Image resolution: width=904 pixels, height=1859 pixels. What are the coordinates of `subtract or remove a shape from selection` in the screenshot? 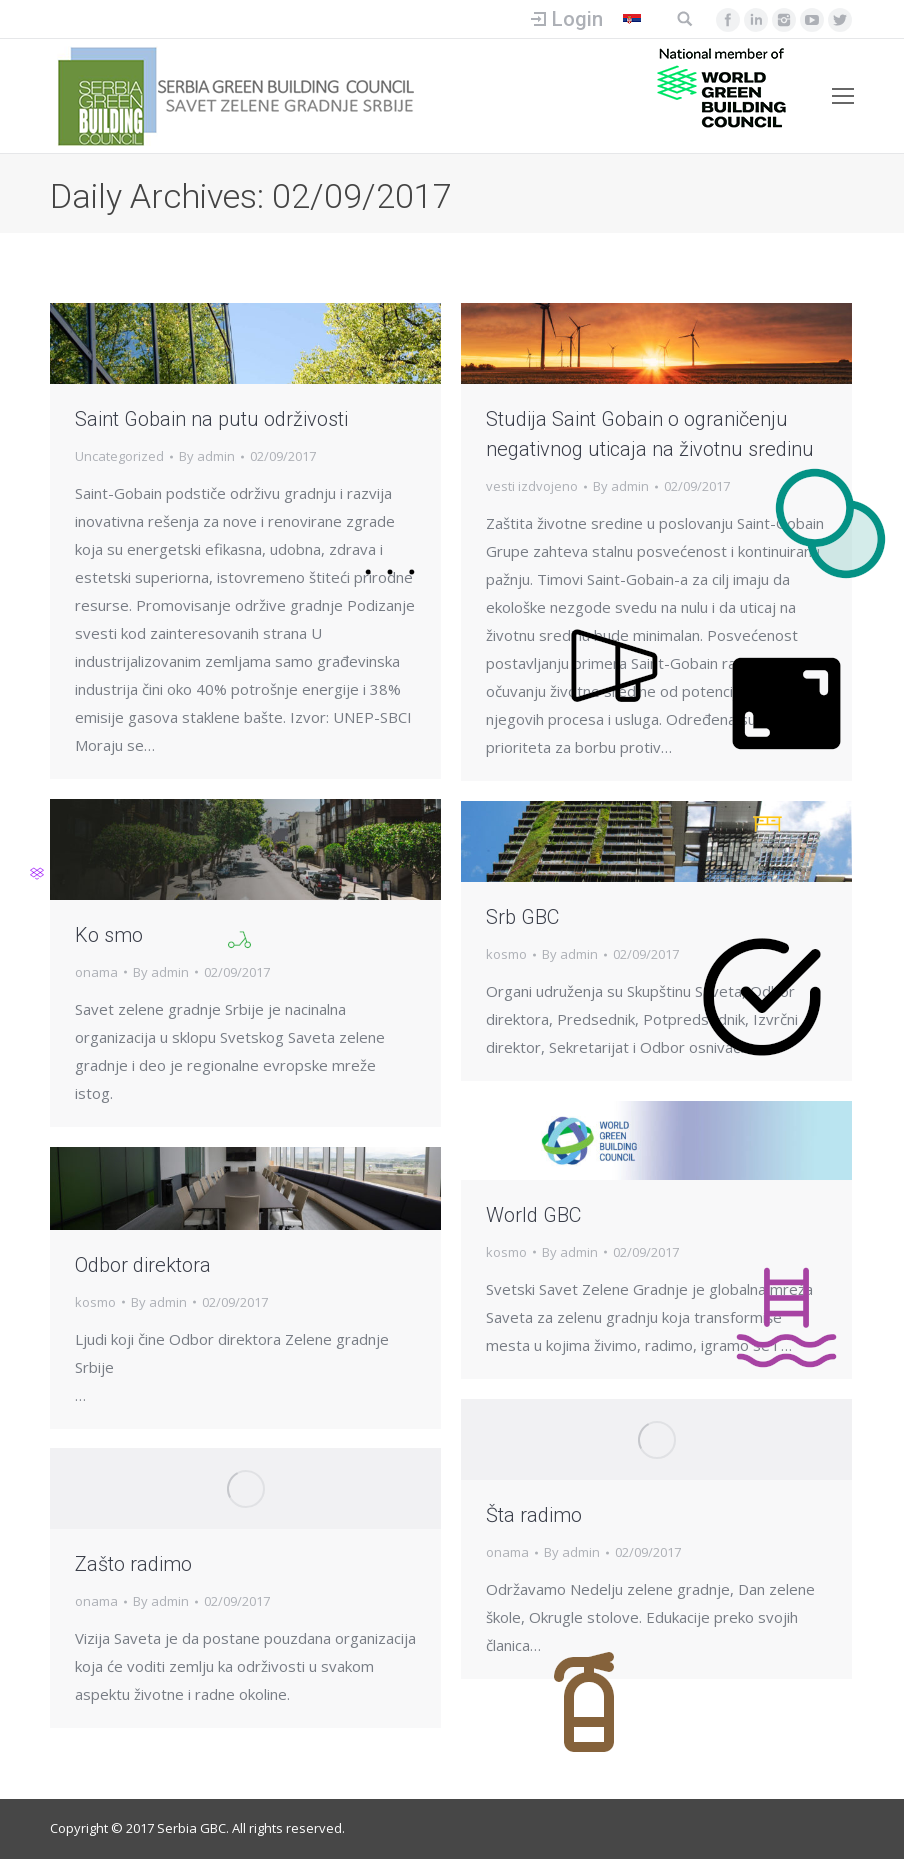 It's located at (830, 523).